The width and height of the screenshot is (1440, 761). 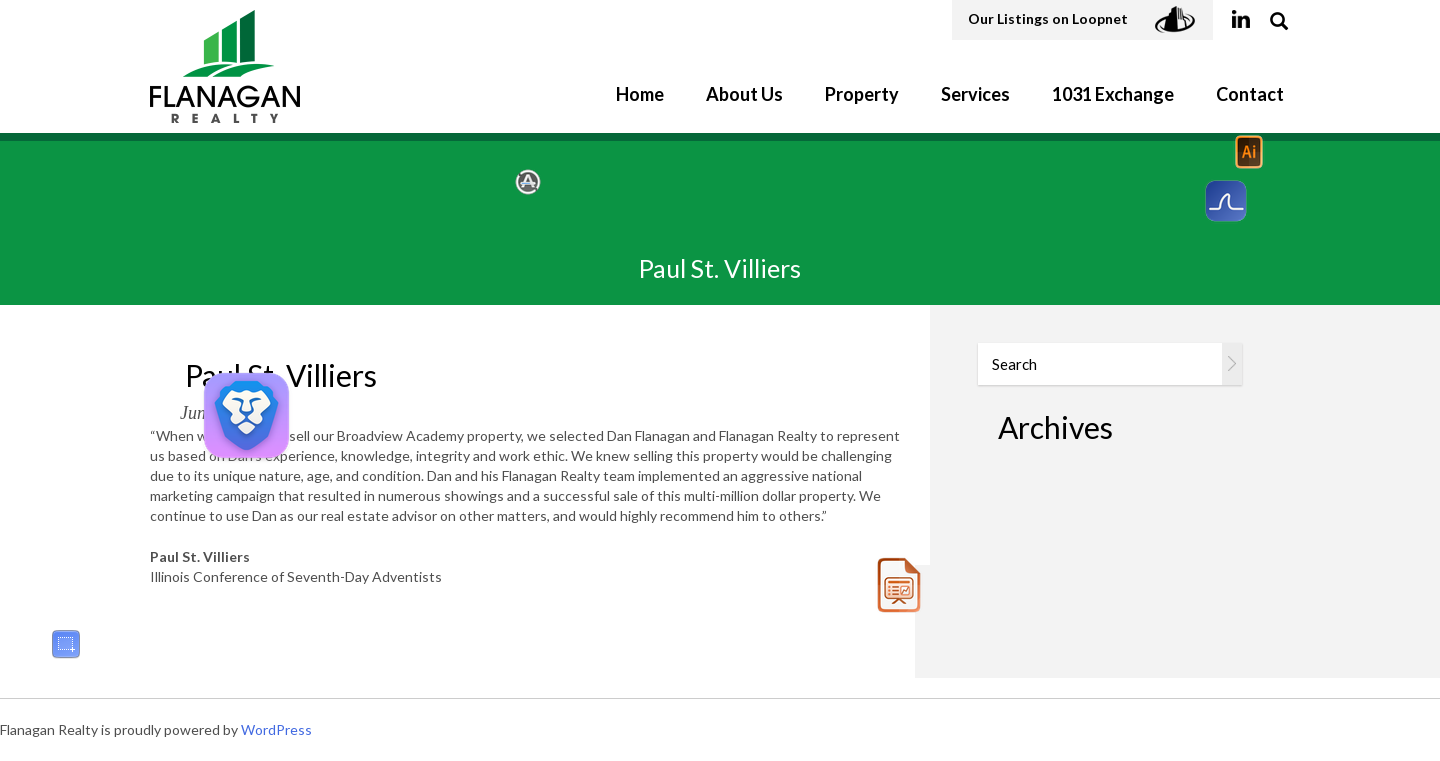 I want to click on open wireshark network protocol analyzer, so click(x=1226, y=201).